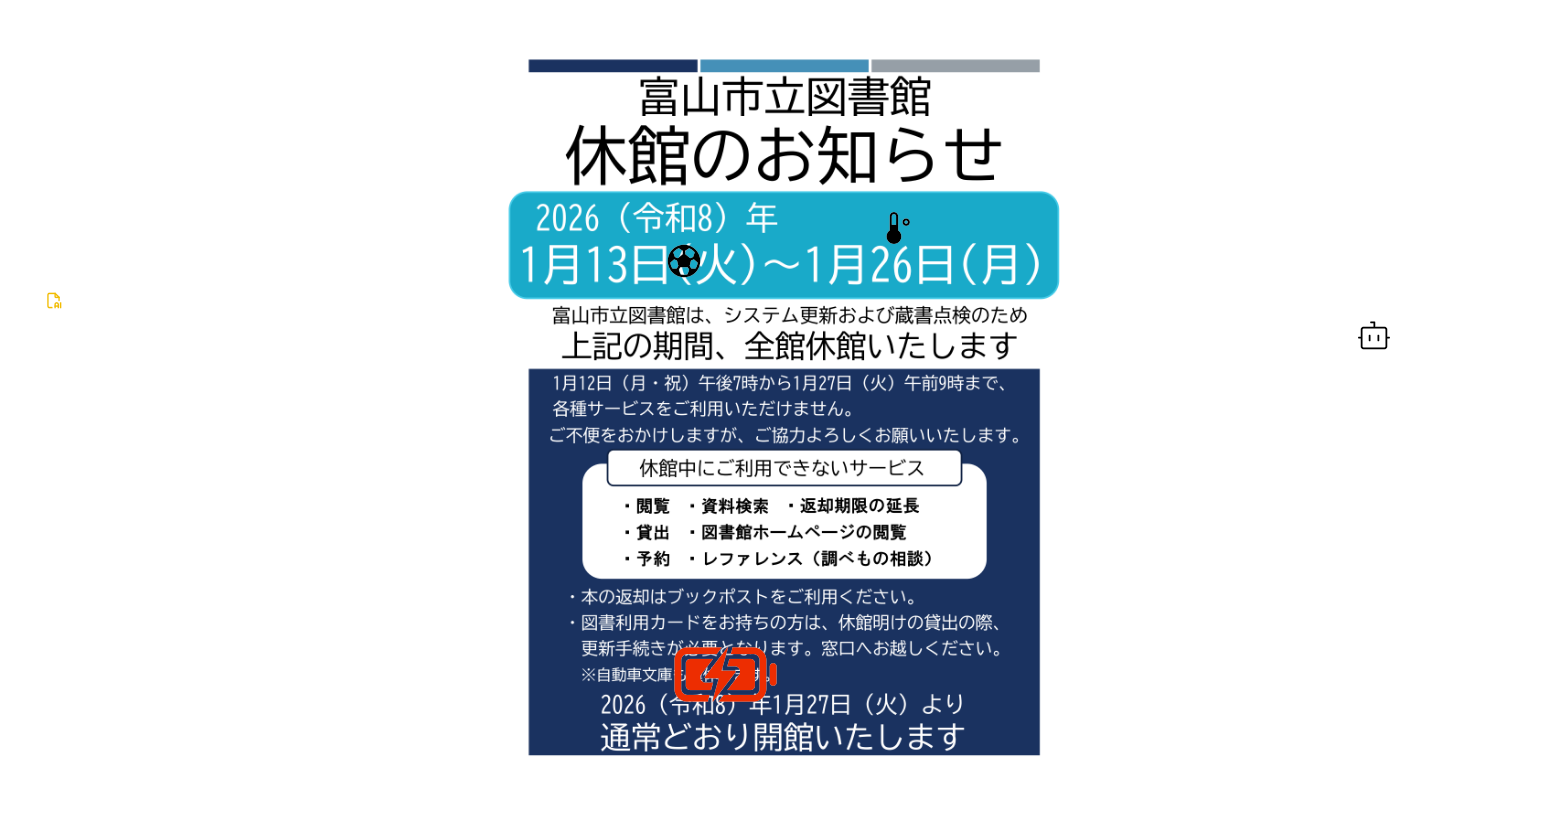 The width and height of the screenshot is (1568, 822). I want to click on open an AI-generated document, so click(53, 300).